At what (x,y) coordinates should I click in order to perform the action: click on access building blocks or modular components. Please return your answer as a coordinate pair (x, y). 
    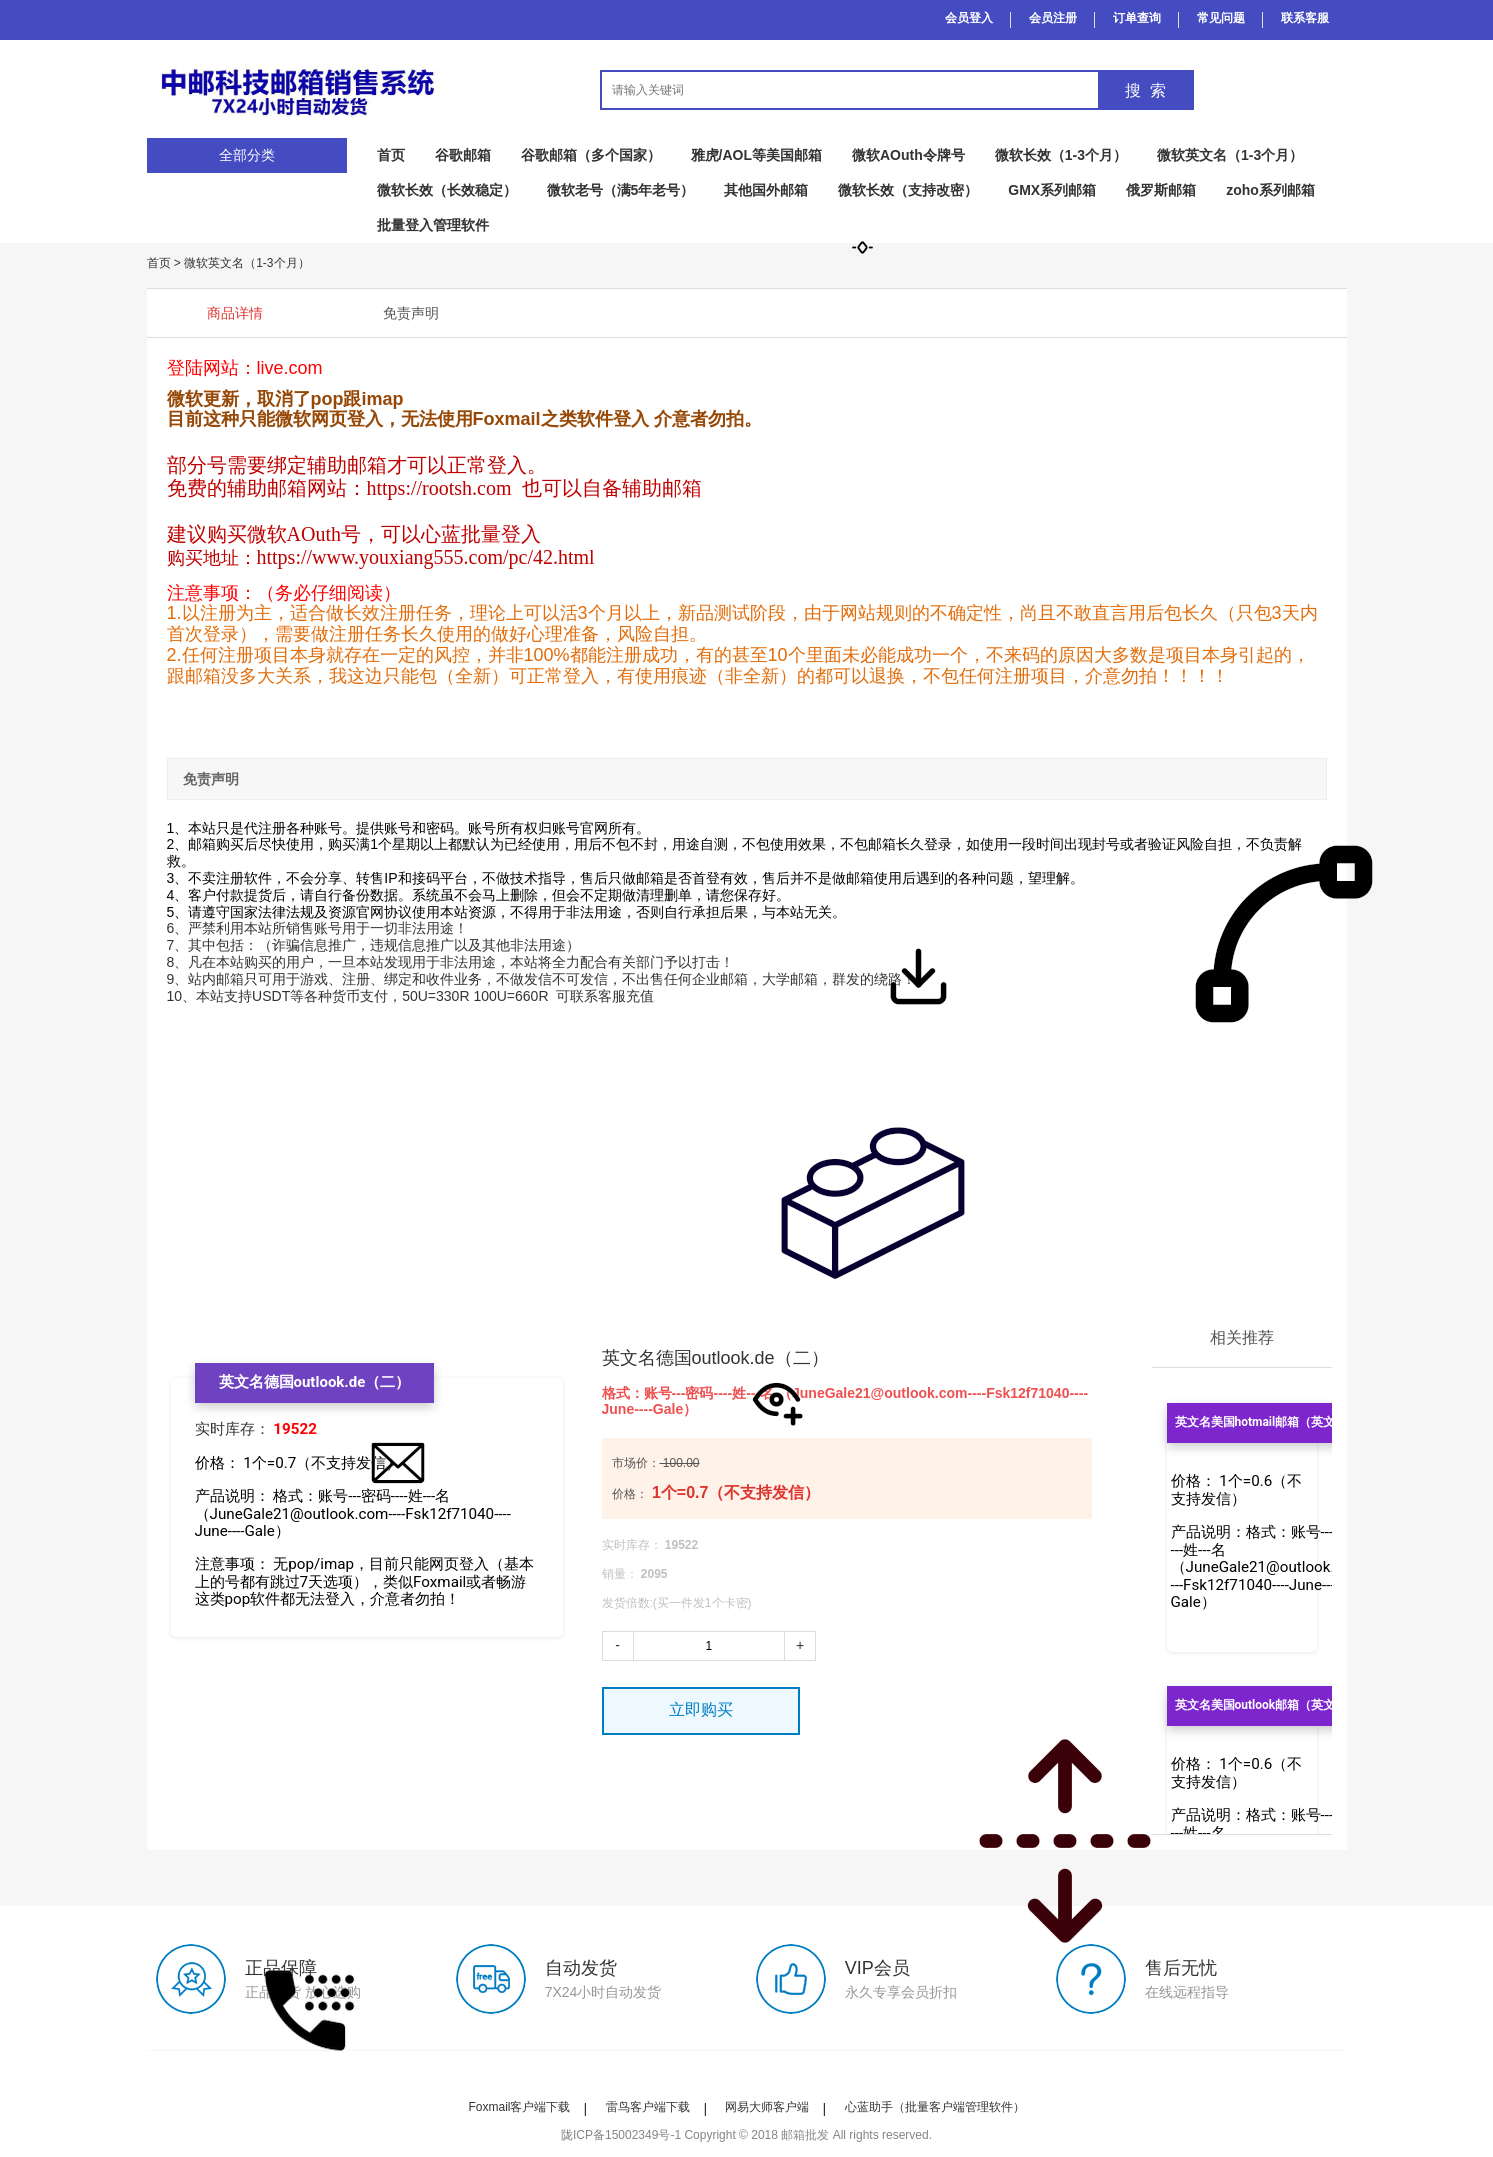
    Looking at the image, I should click on (873, 1200).